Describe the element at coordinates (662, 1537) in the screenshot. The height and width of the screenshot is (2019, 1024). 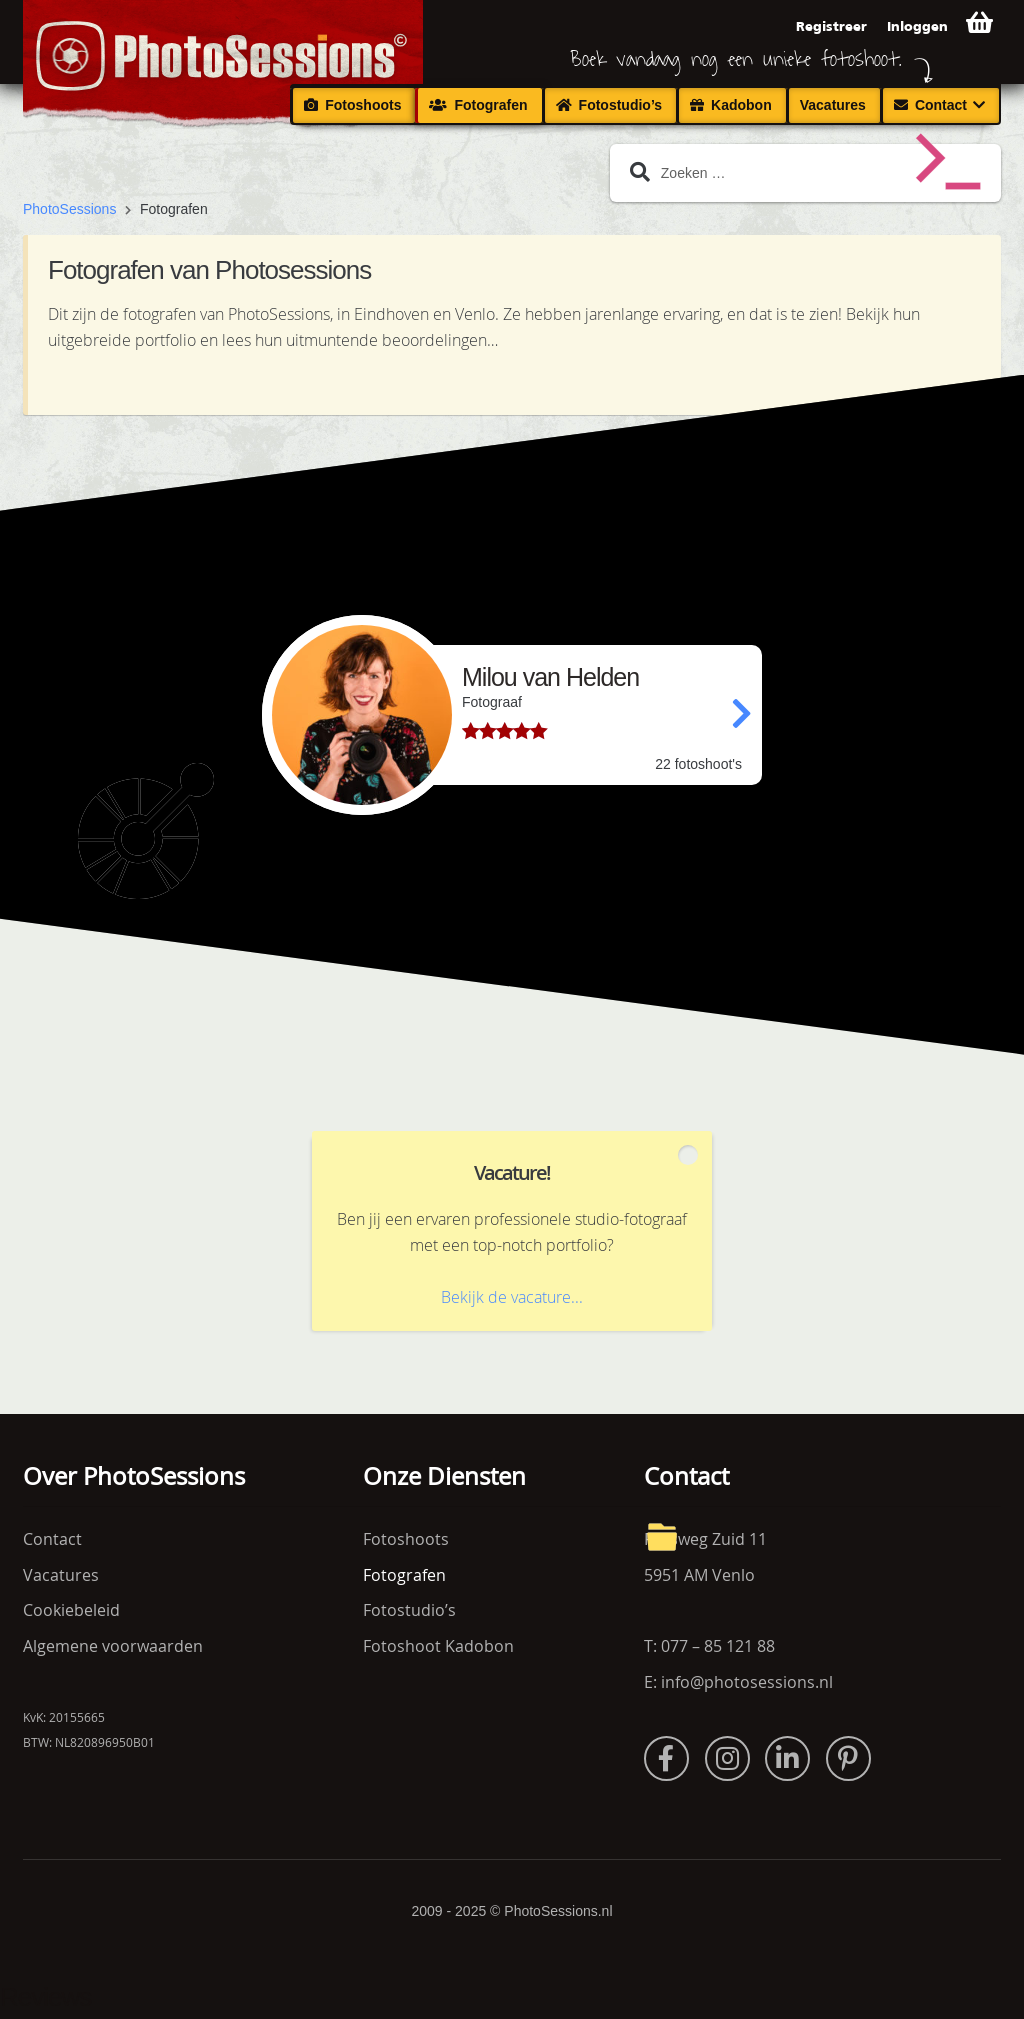
I see `open folder to view contents` at that location.